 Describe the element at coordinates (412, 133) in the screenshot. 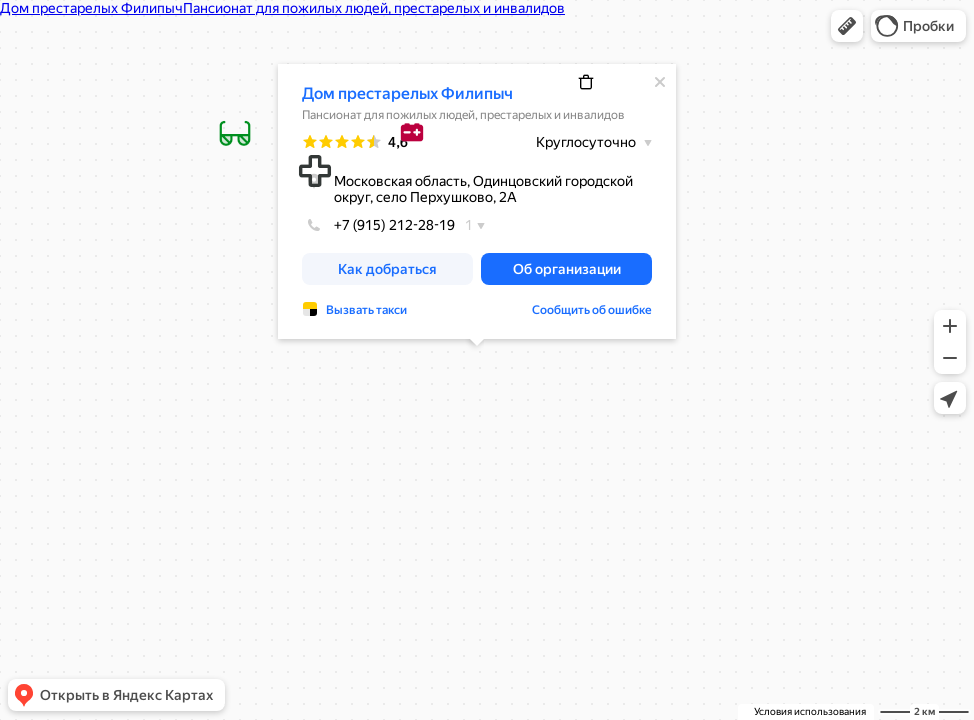

I see `check vehicle battery status` at that location.